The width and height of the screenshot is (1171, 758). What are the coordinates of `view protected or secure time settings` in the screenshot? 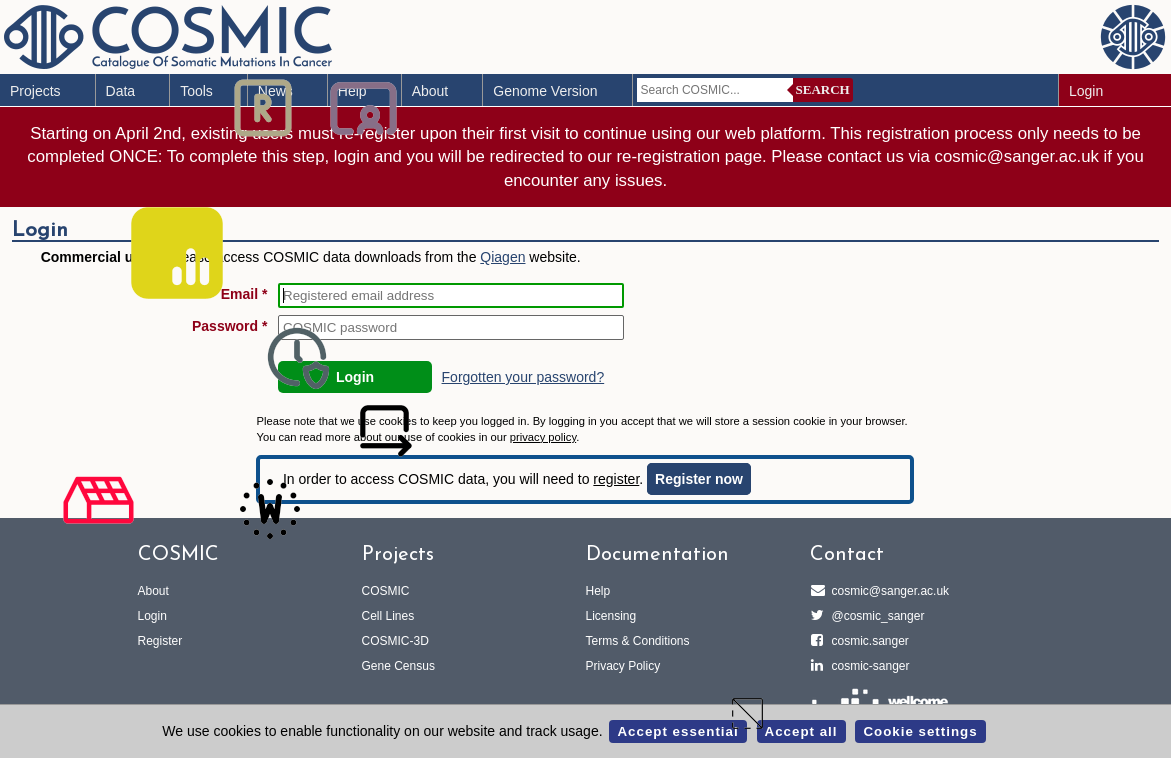 It's located at (297, 357).